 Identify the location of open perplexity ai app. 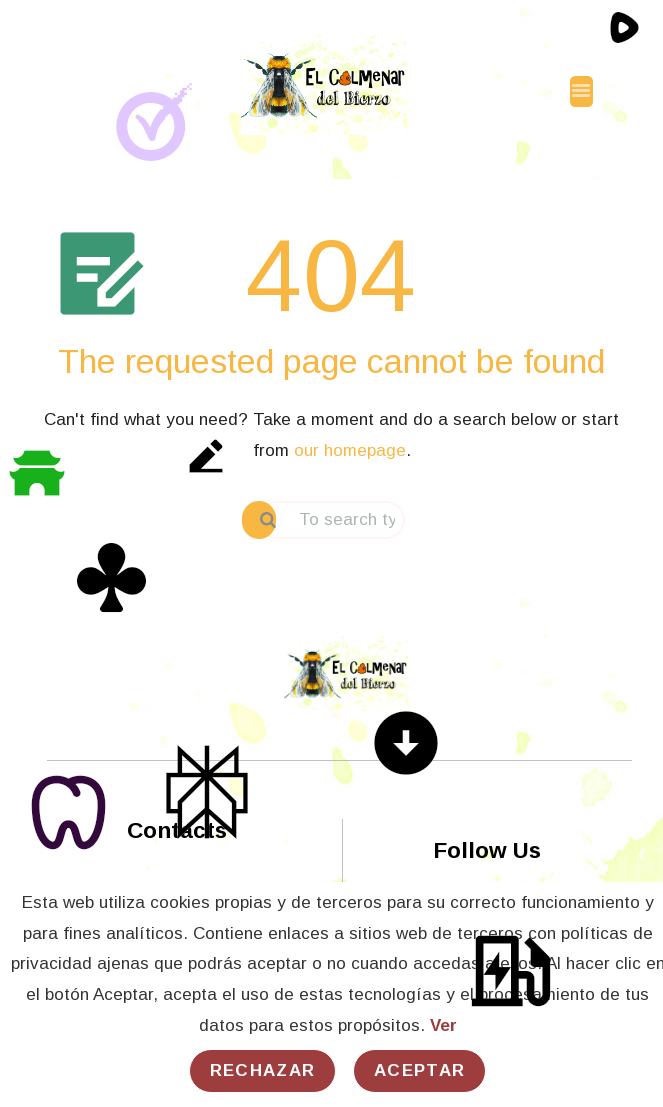
(207, 792).